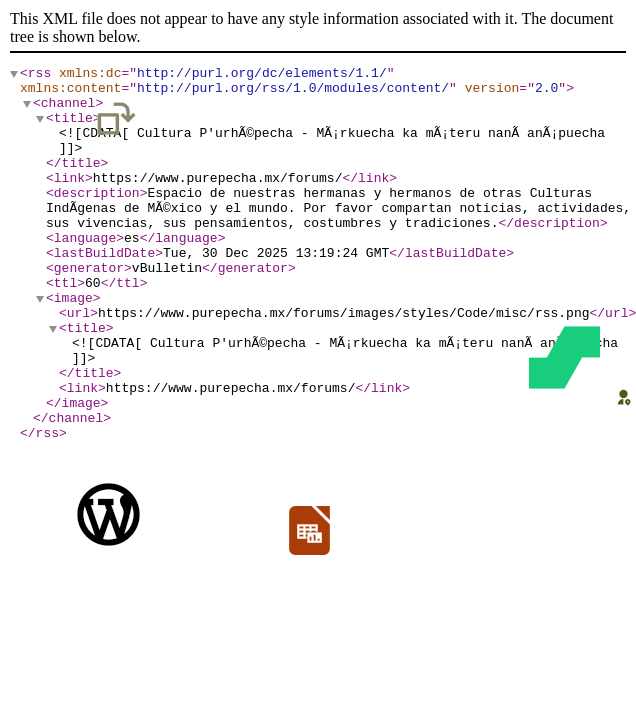 The width and height of the screenshot is (636, 720). What do you see at coordinates (623, 397) in the screenshot?
I see `view user's current location` at bounding box center [623, 397].